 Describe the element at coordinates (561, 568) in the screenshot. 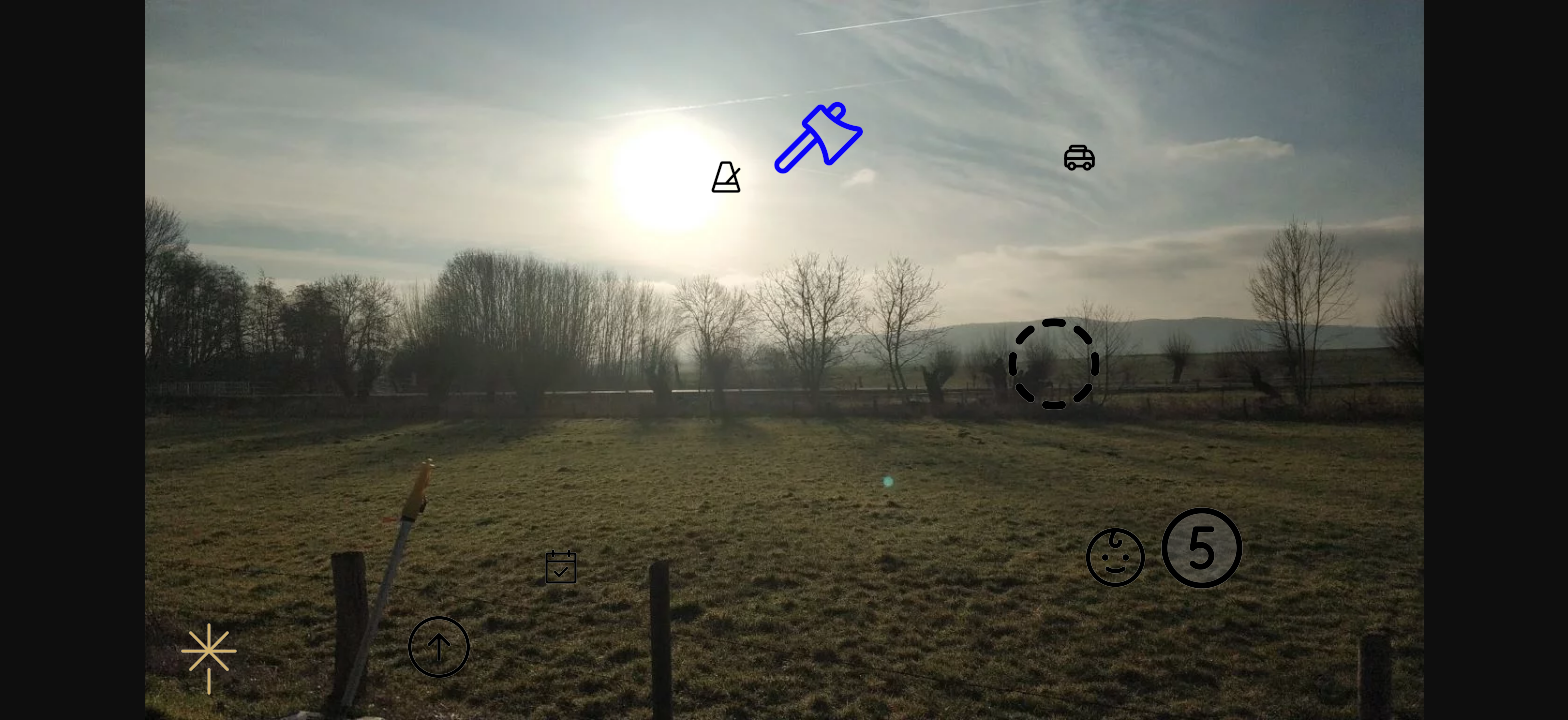

I see `confirm or complete a scheduled event` at that location.